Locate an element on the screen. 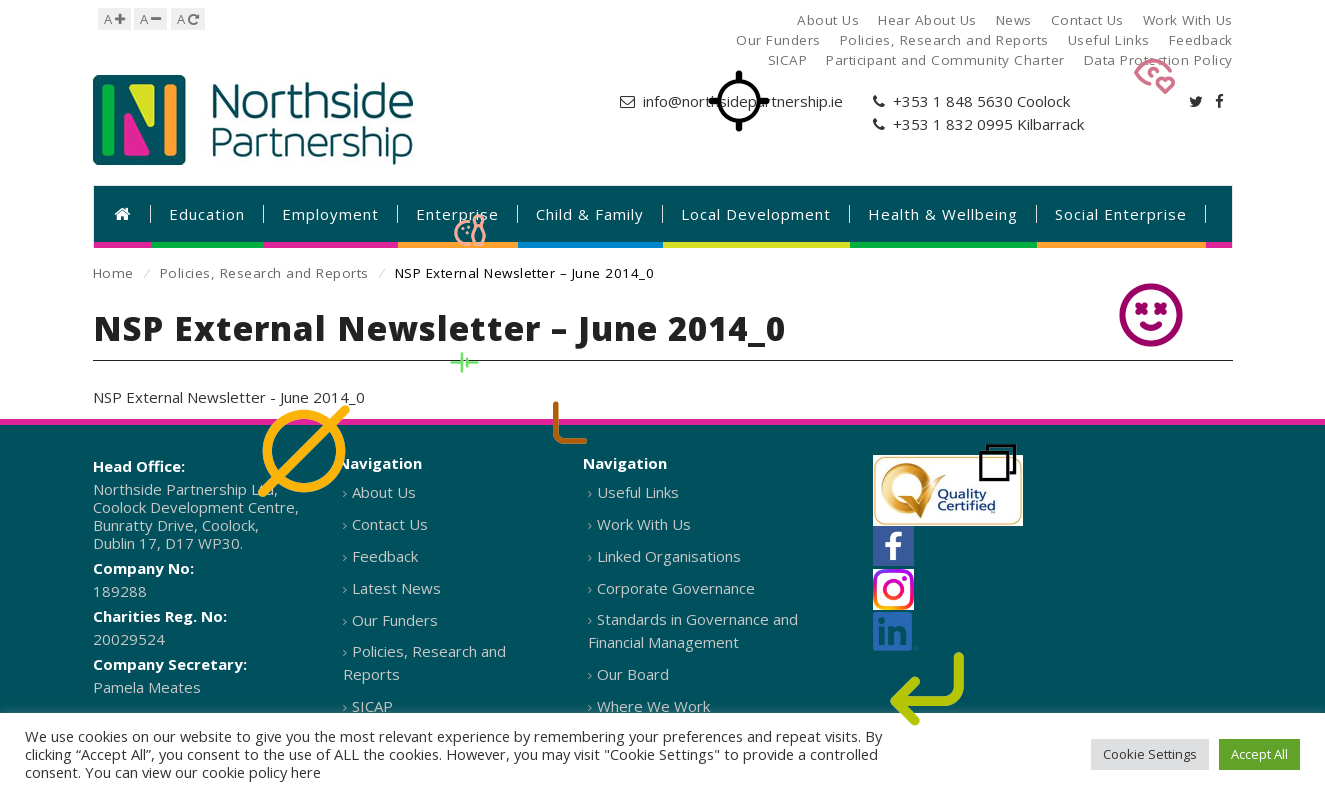  romanian leu currency symbol is located at coordinates (570, 424).